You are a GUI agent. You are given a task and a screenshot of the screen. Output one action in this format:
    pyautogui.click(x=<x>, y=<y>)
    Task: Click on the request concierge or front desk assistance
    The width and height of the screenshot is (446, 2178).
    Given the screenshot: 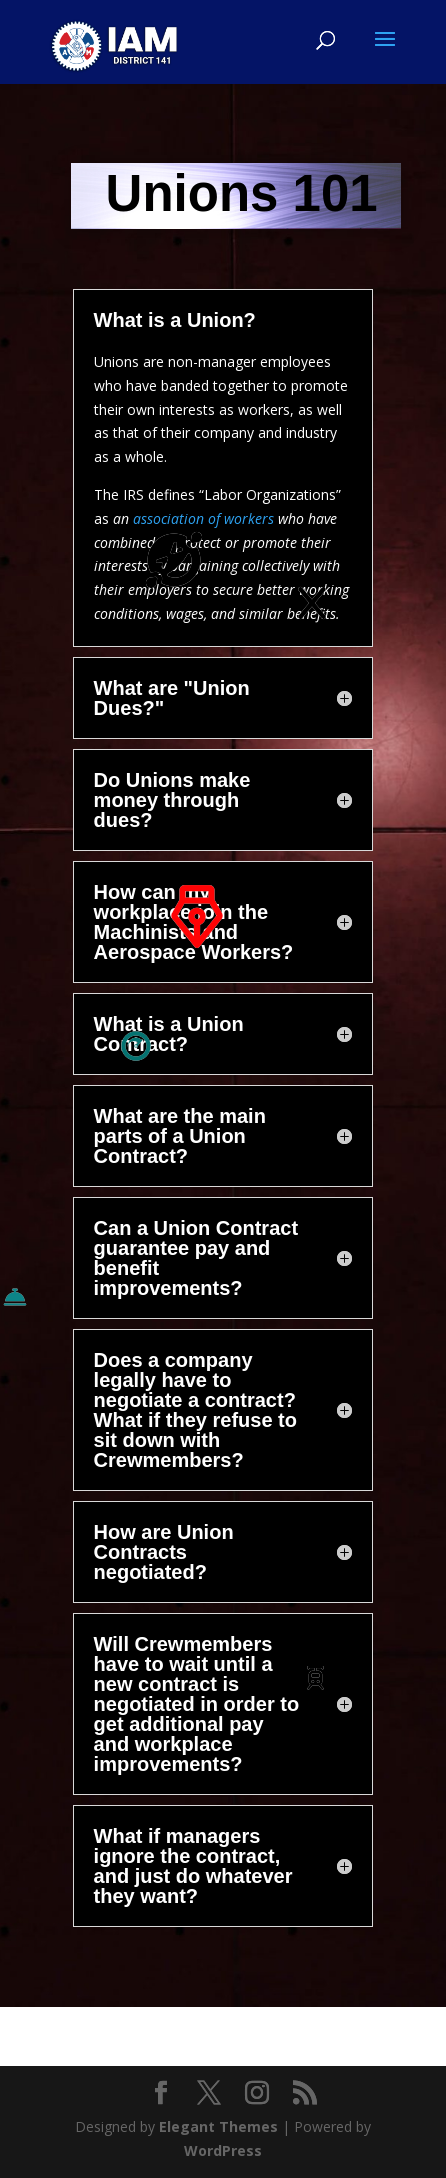 What is the action you would take?
    pyautogui.click(x=15, y=1297)
    